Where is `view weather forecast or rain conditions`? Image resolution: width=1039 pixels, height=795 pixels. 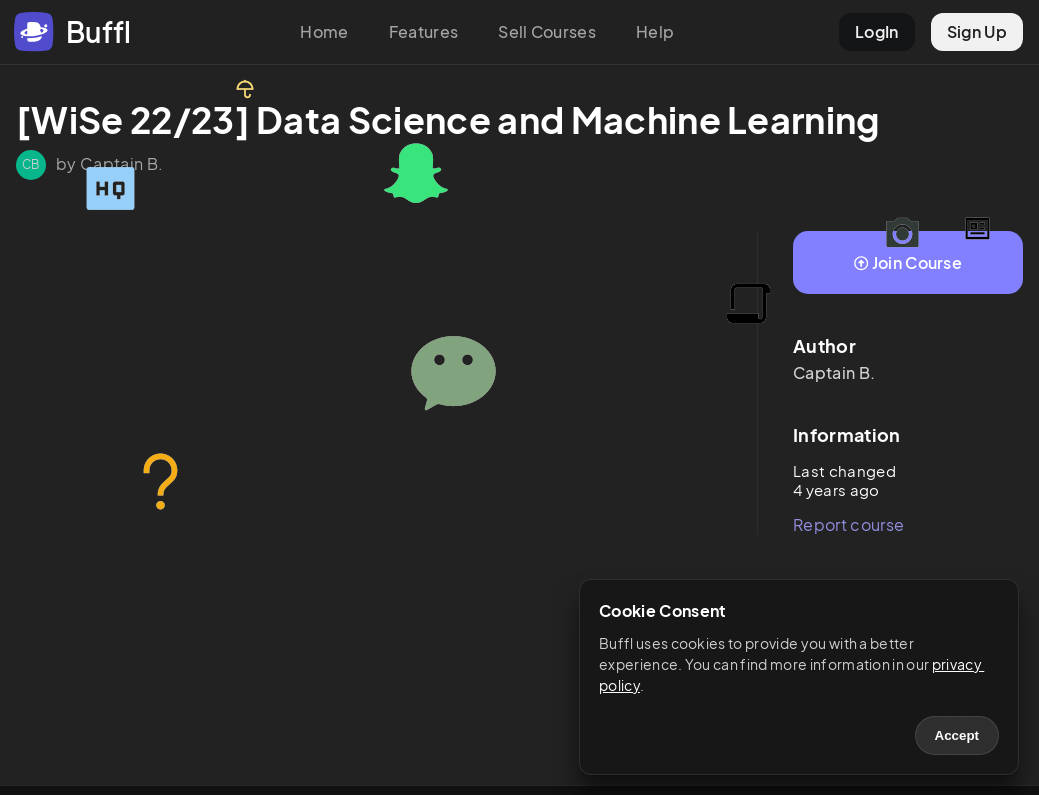 view weather forecast or rain conditions is located at coordinates (245, 89).